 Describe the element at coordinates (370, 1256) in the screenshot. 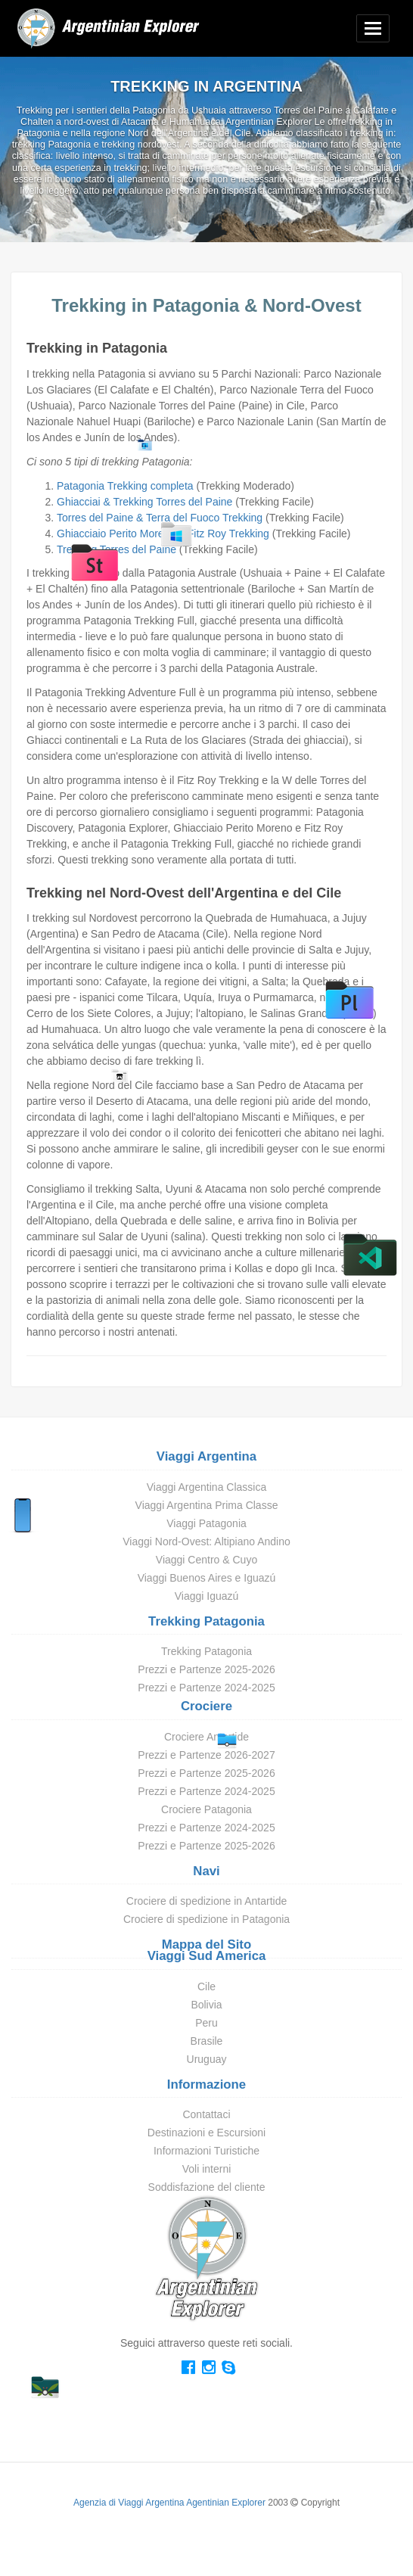

I see `folder containing VS Code Insider projects` at that location.